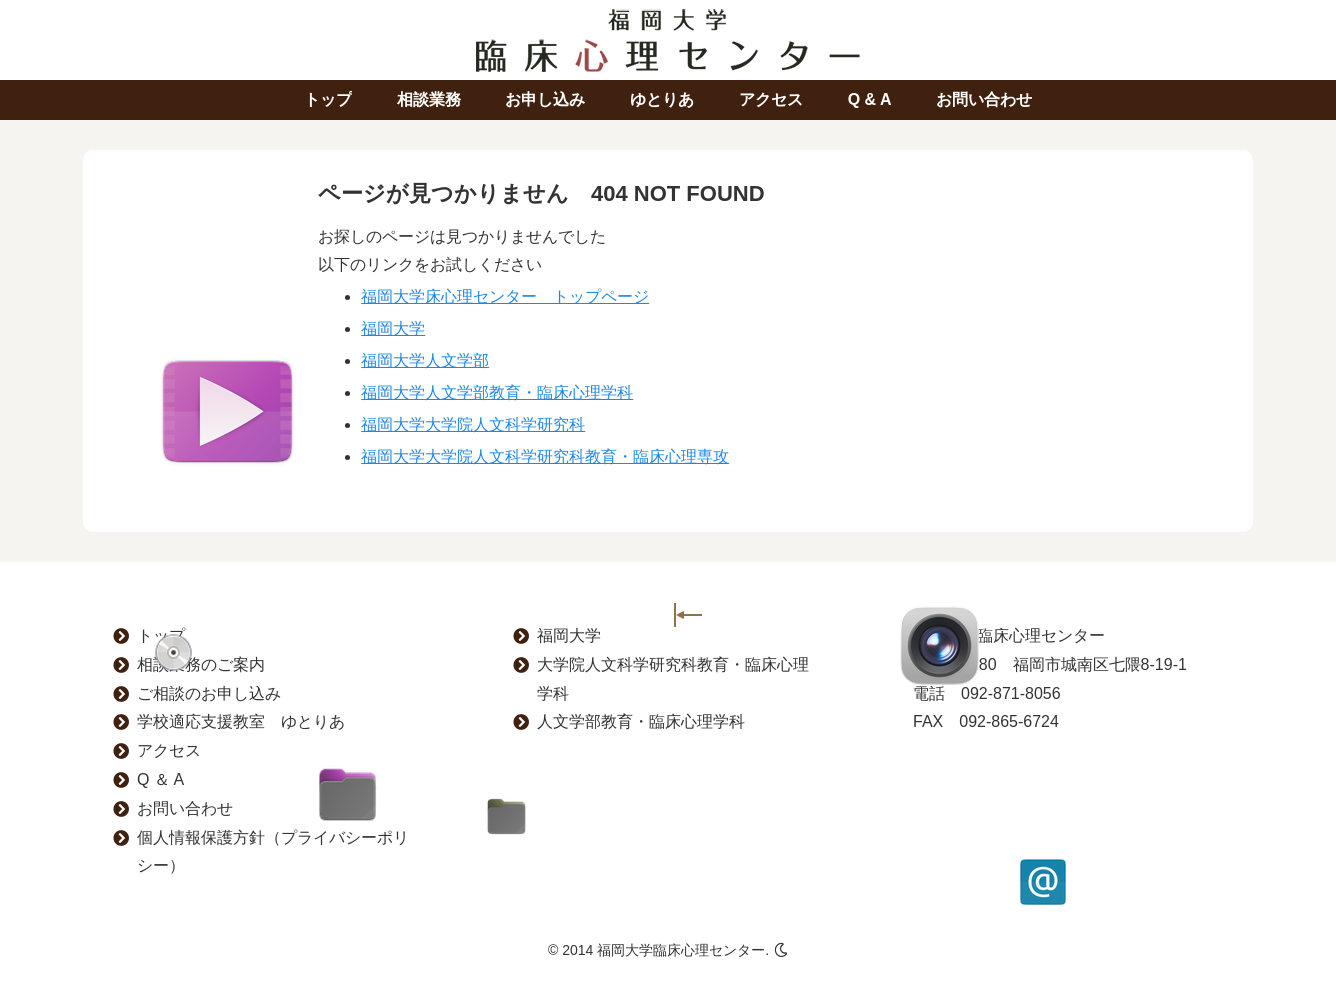 This screenshot has width=1336, height=991. Describe the element at coordinates (506, 816) in the screenshot. I see `open a folder to view its contents` at that location.